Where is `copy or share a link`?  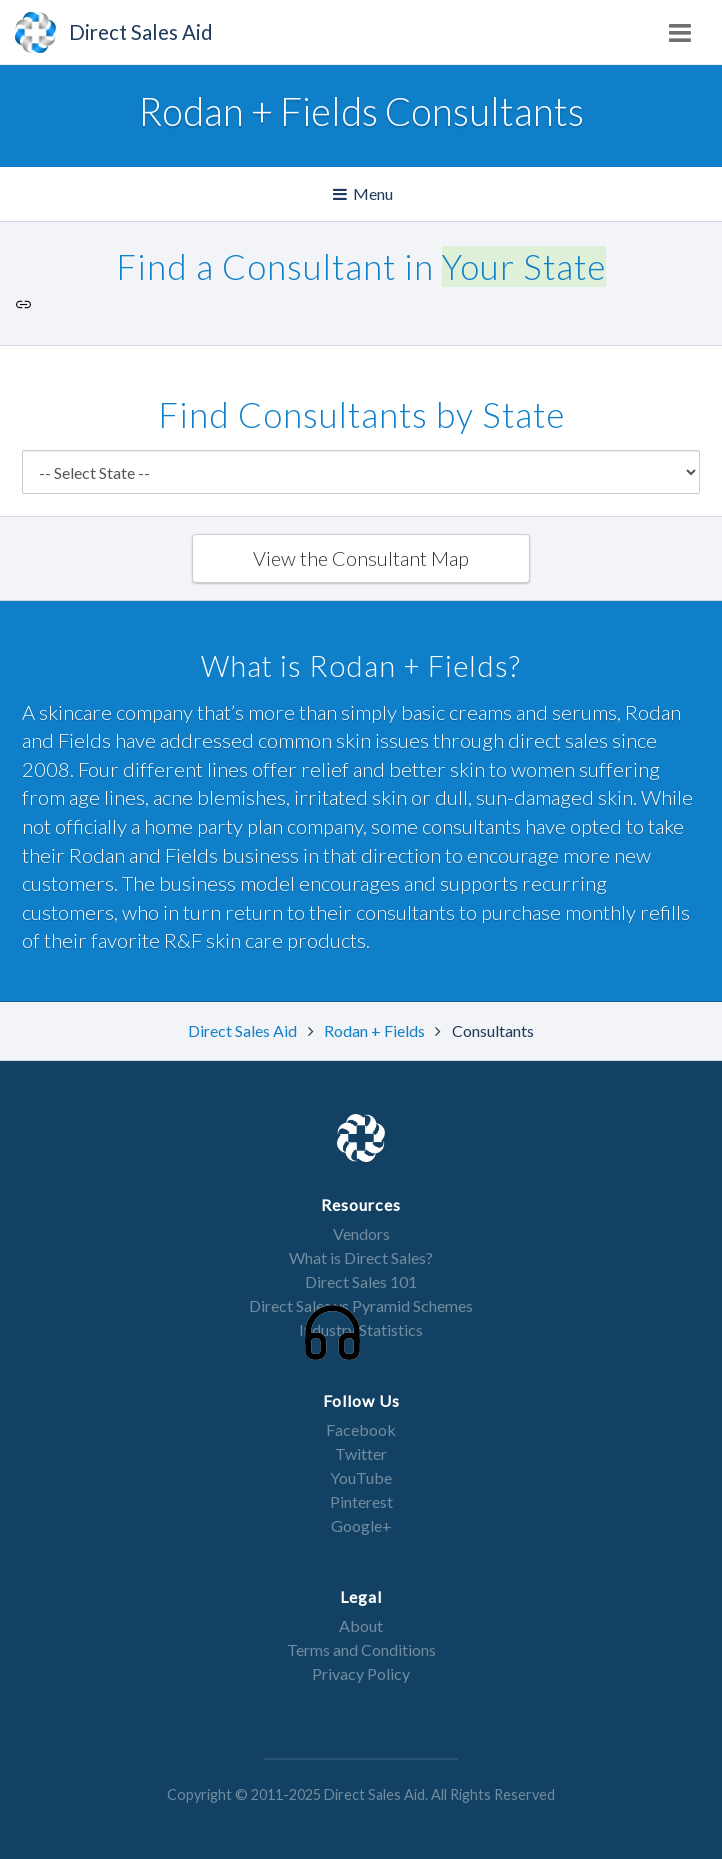 copy or share a link is located at coordinates (23, 304).